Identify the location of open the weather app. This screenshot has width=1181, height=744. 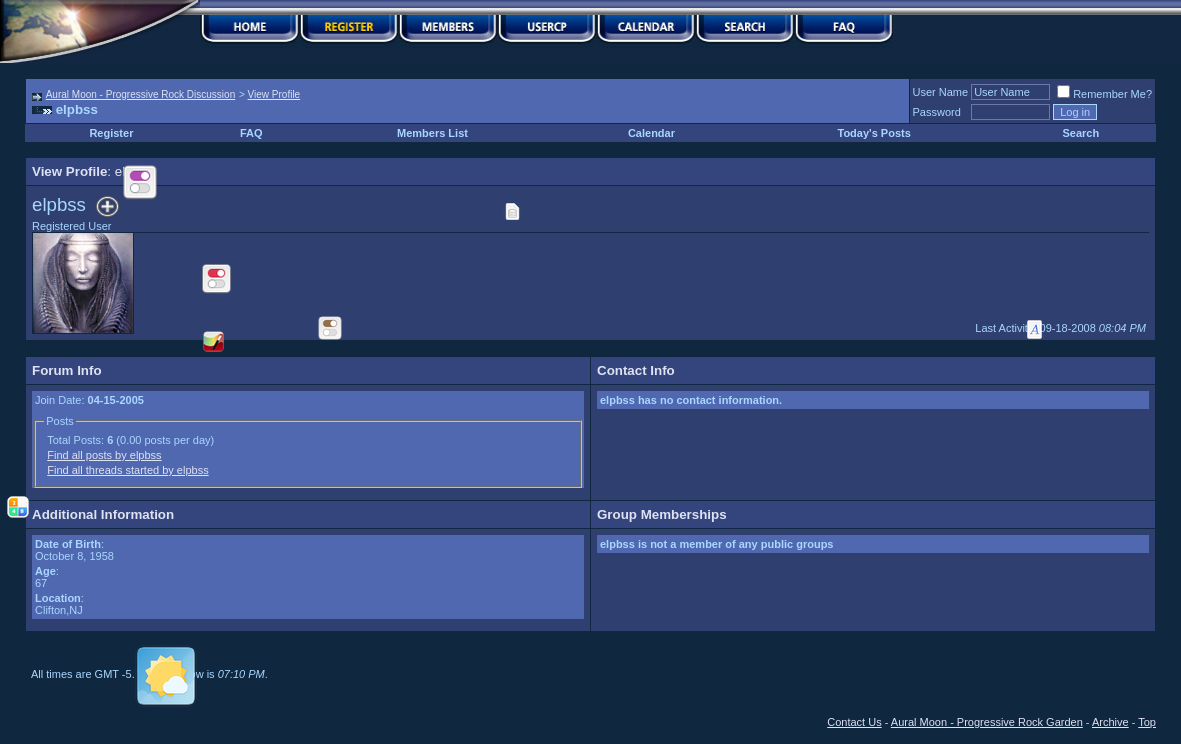
(166, 676).